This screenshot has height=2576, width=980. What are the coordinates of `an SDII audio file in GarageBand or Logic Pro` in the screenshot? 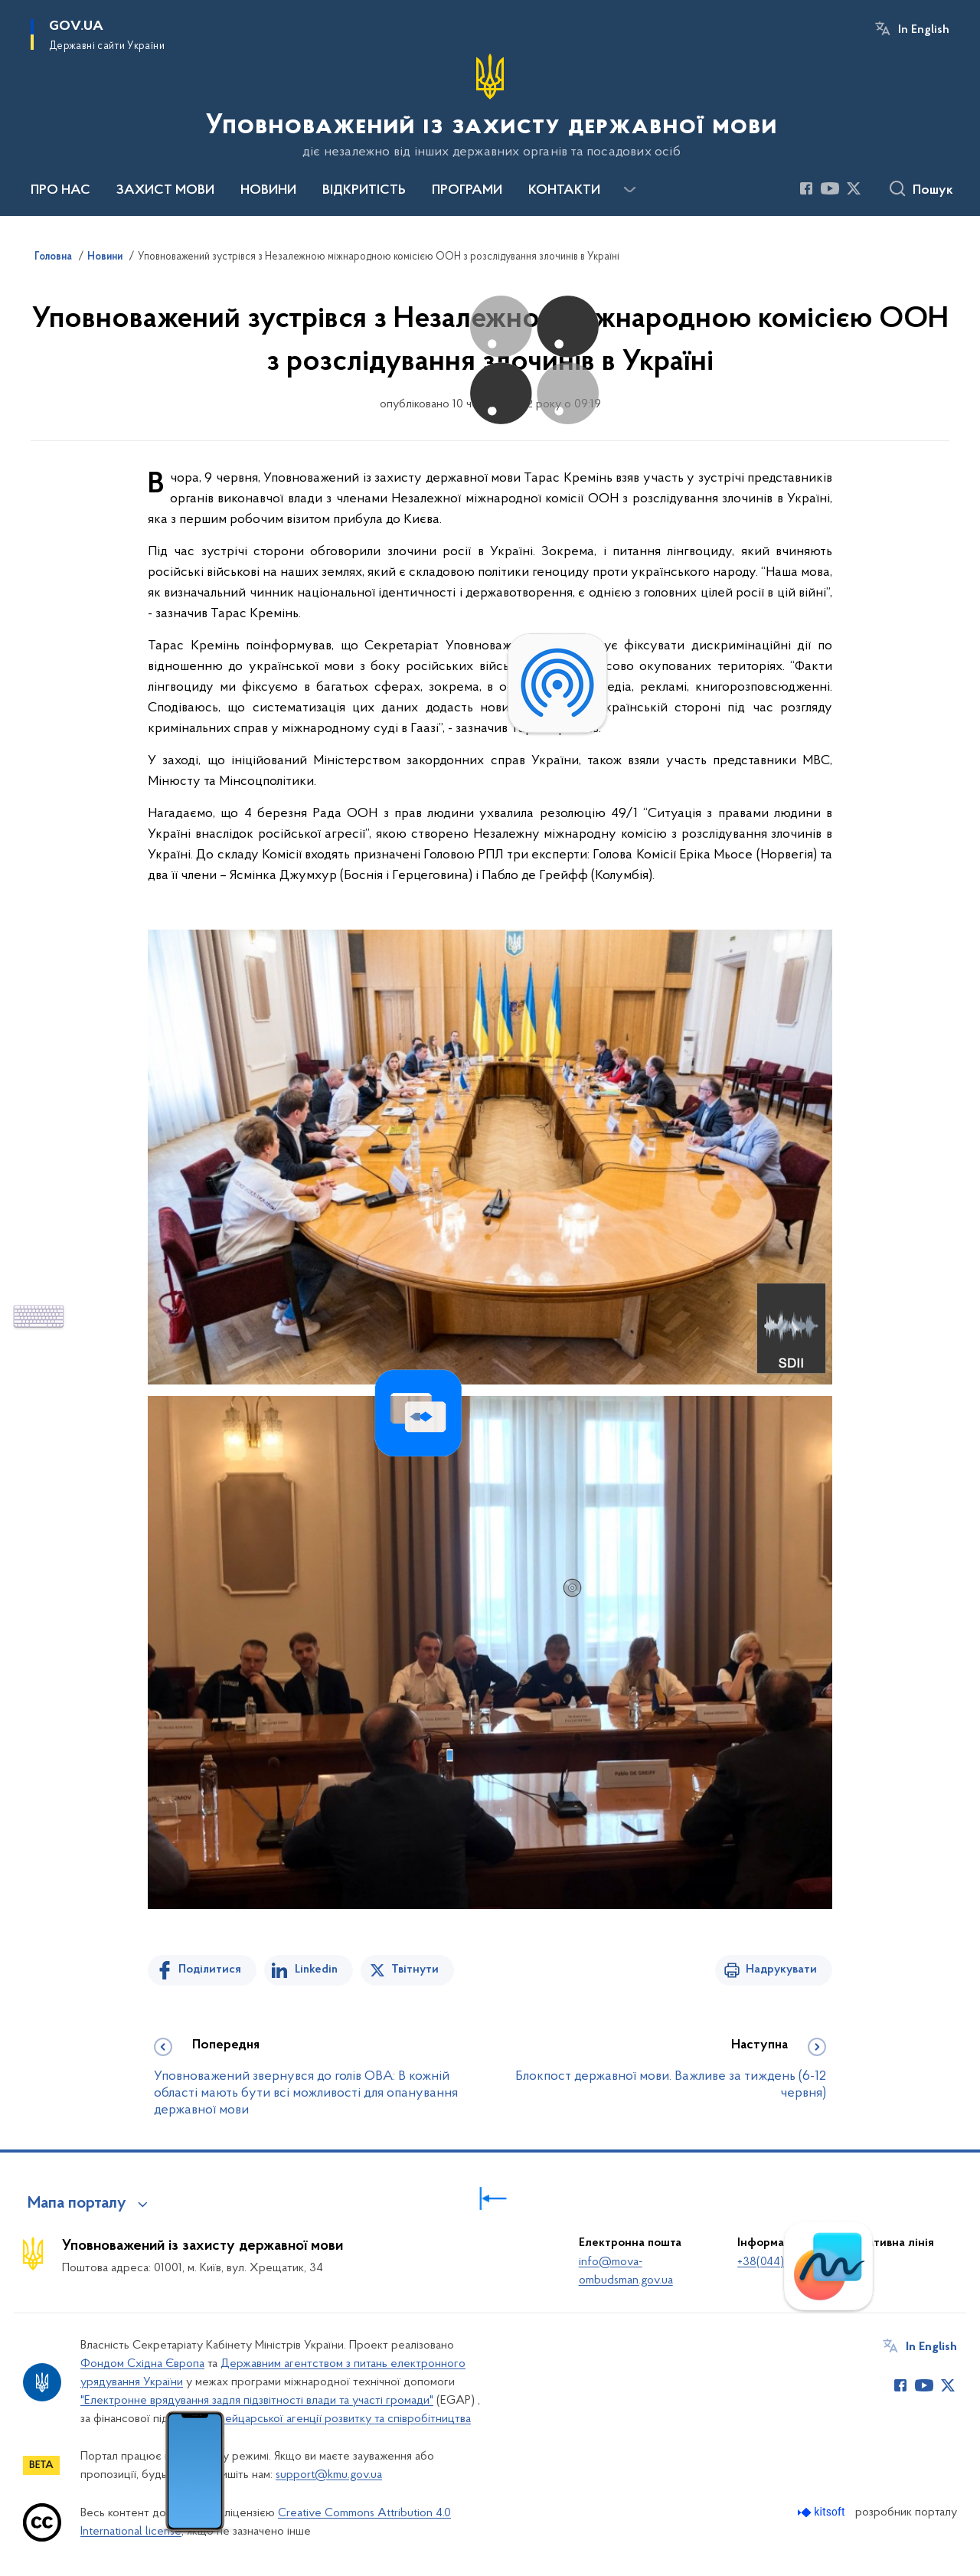 It's located at (791, 1330).